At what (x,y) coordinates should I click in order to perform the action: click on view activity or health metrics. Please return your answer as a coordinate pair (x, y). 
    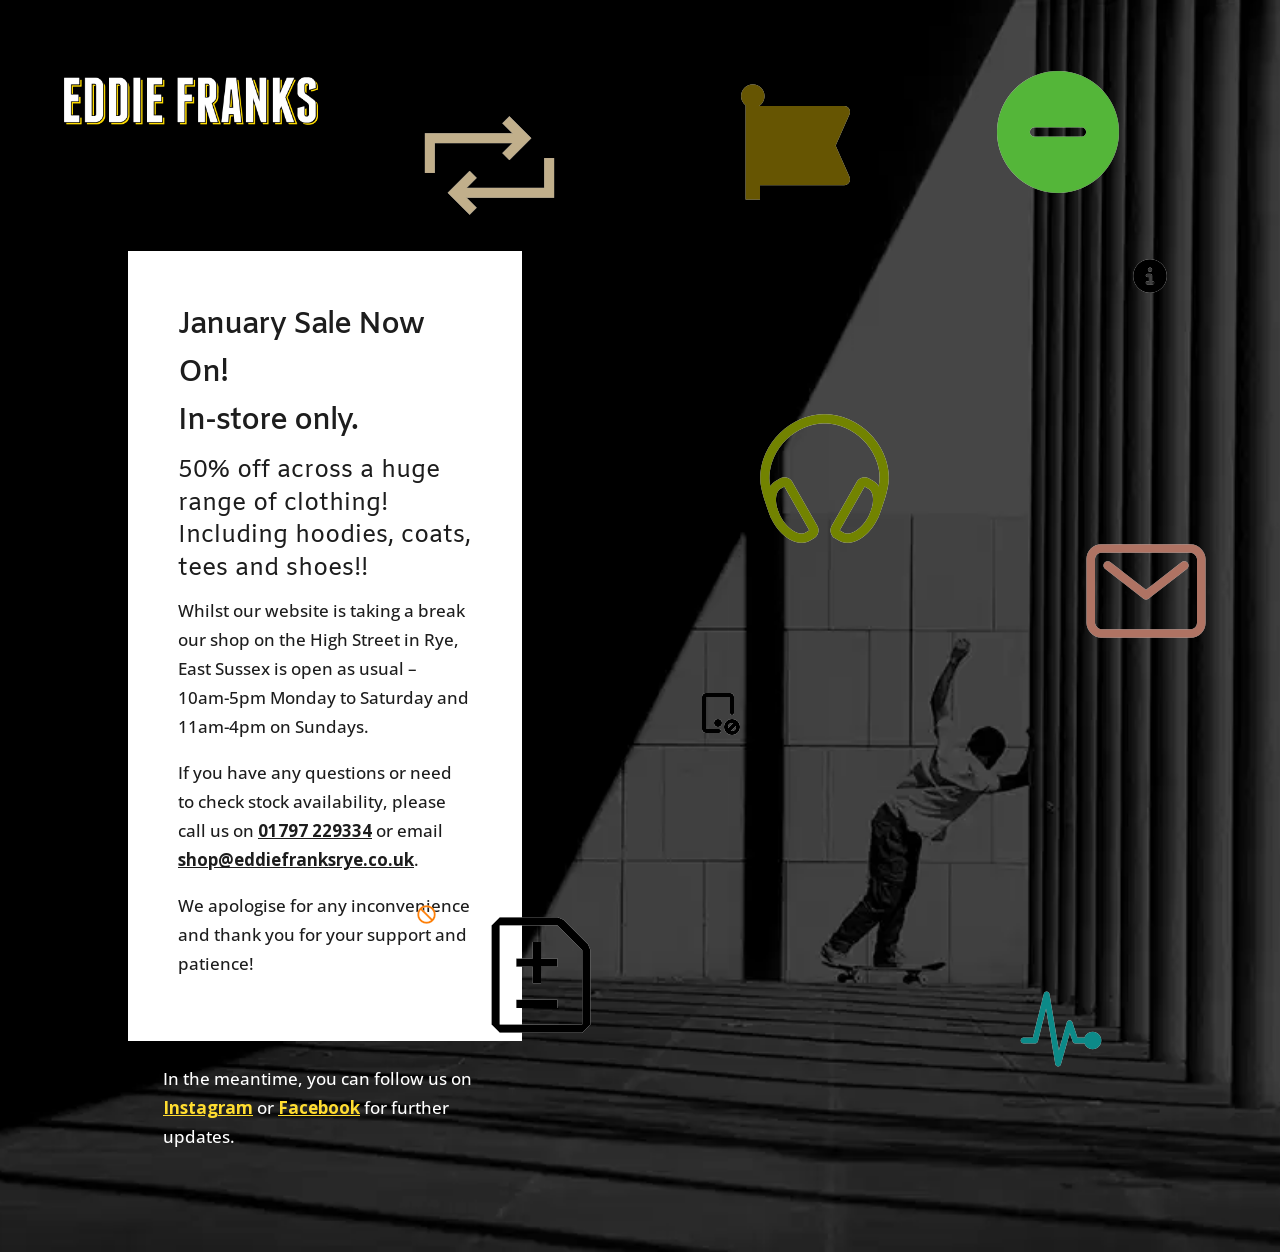
    Looking at the image, I should click on (1061, 1029).